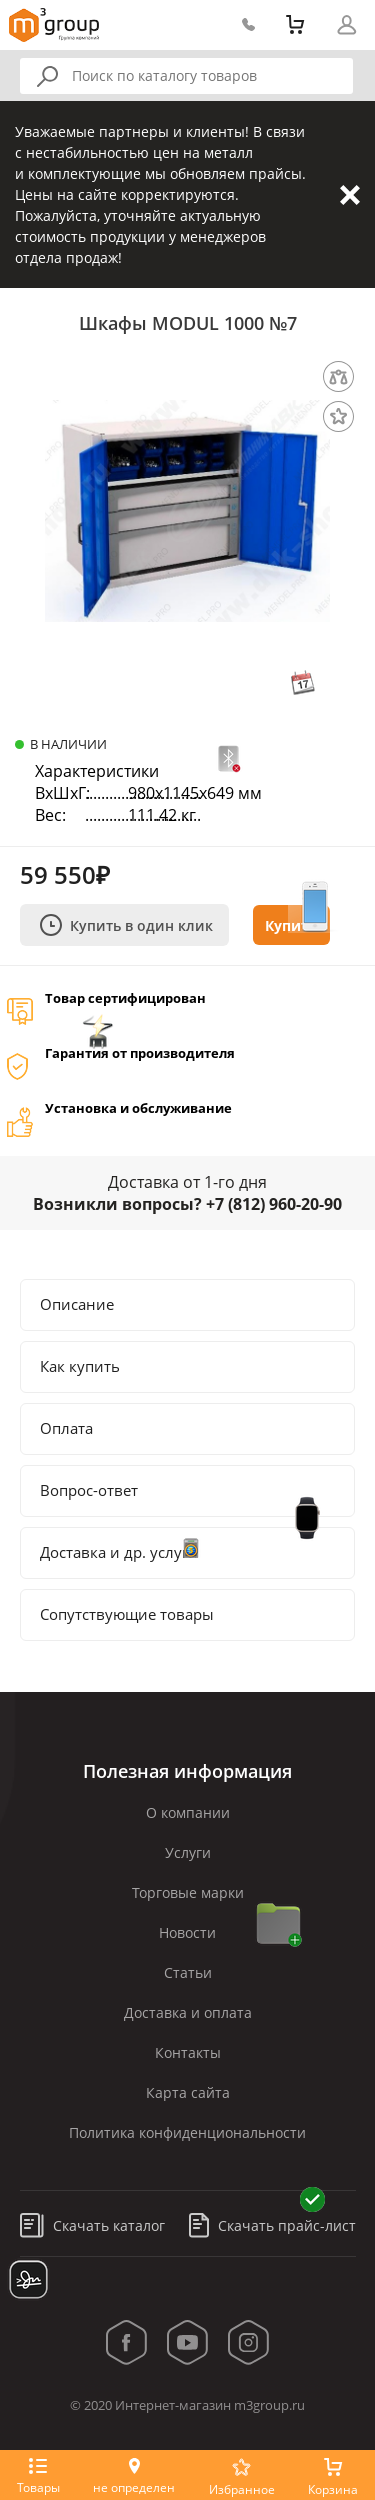  Describe the element at coordinates (312, 2199) in the screenshot. I see `indicates a selected or checked item` at that location.